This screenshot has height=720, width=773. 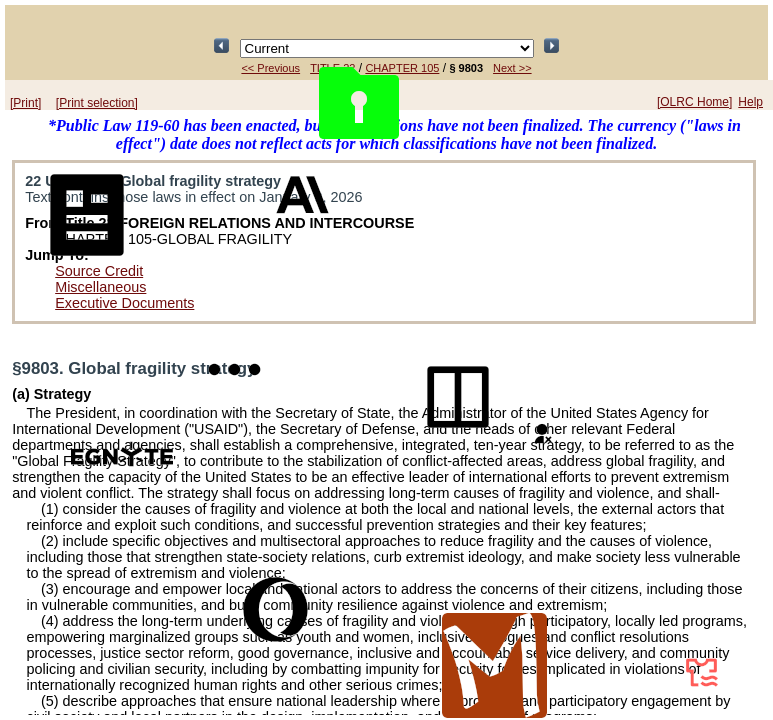 I want to click on visit the models resource website, so click(x=494, y=665).